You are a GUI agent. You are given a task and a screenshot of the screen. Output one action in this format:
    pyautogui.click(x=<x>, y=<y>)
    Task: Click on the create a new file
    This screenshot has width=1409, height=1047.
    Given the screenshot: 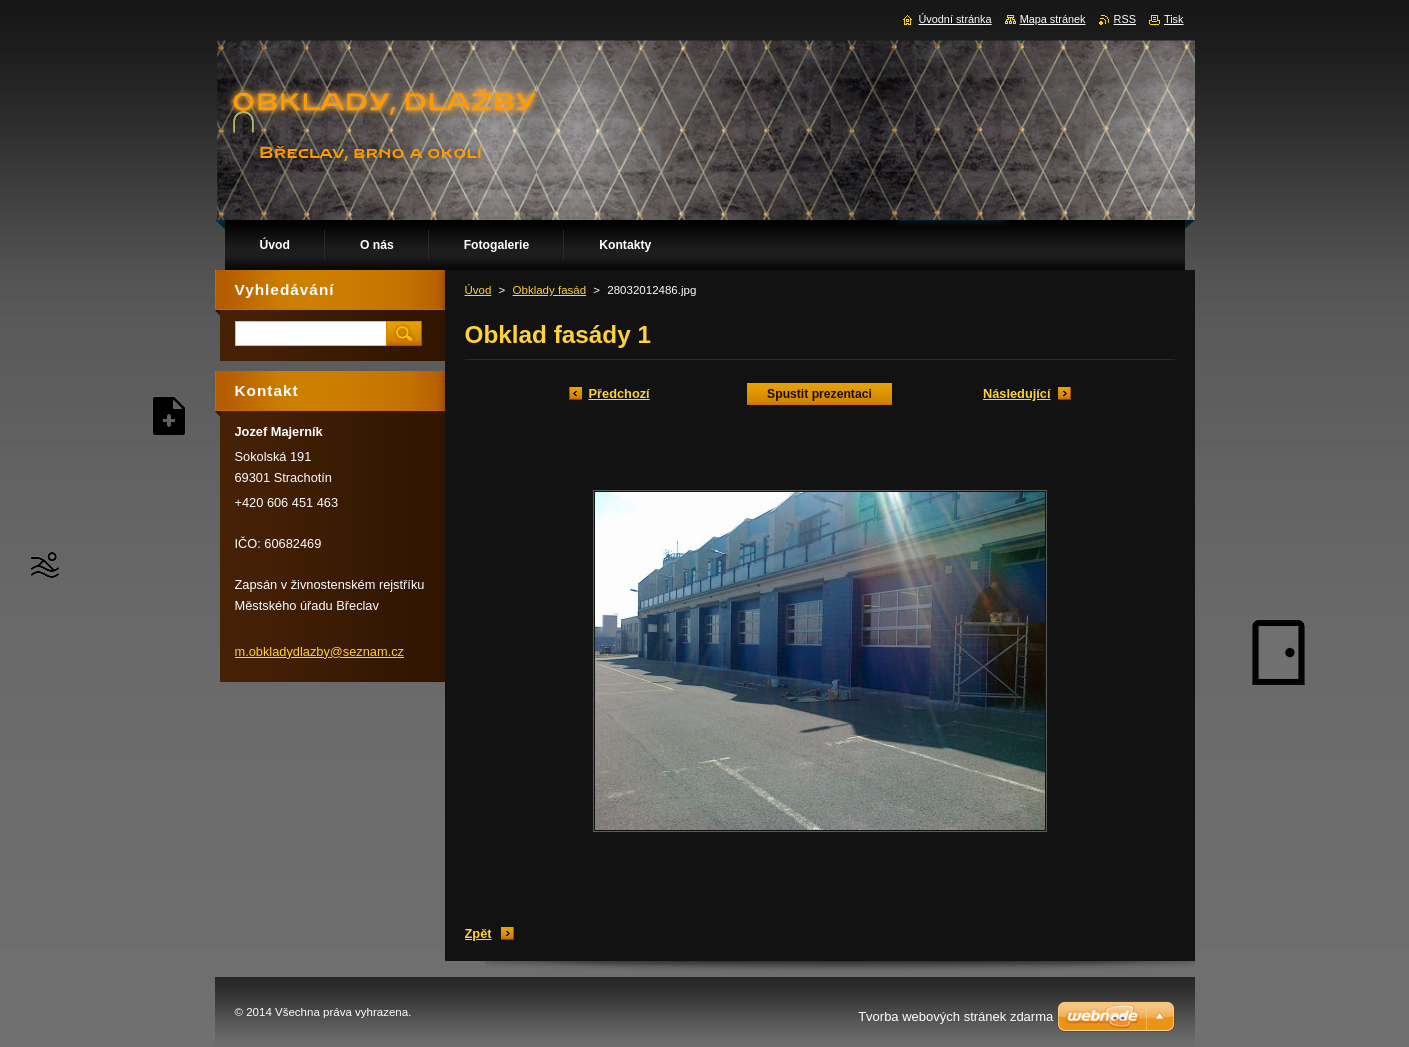 What is the action you would take?
    pyautogui.click(x=169, y=416)
    